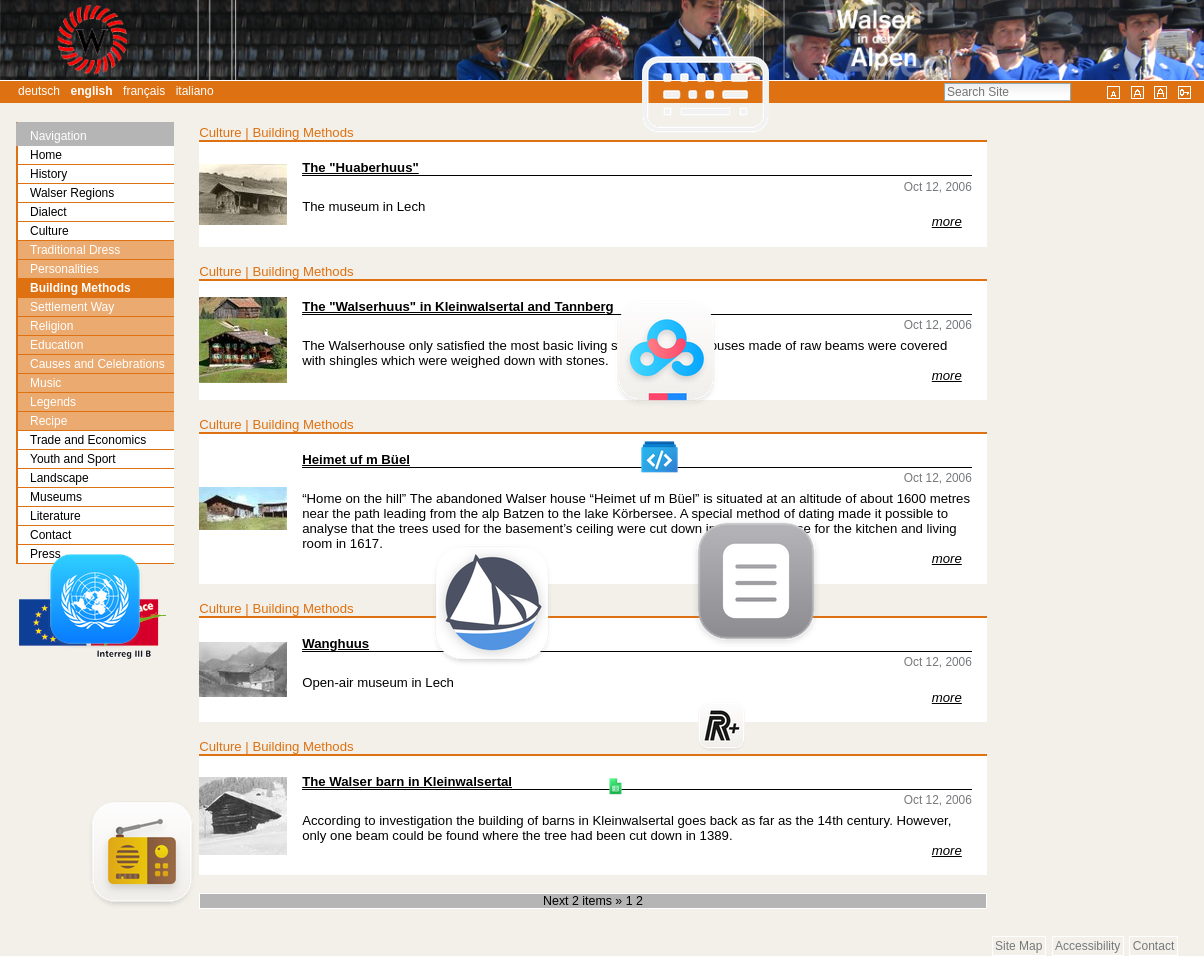 The image size is (1204, 956). I want to click on virtual keyboard is disabled, so click(705, 94).